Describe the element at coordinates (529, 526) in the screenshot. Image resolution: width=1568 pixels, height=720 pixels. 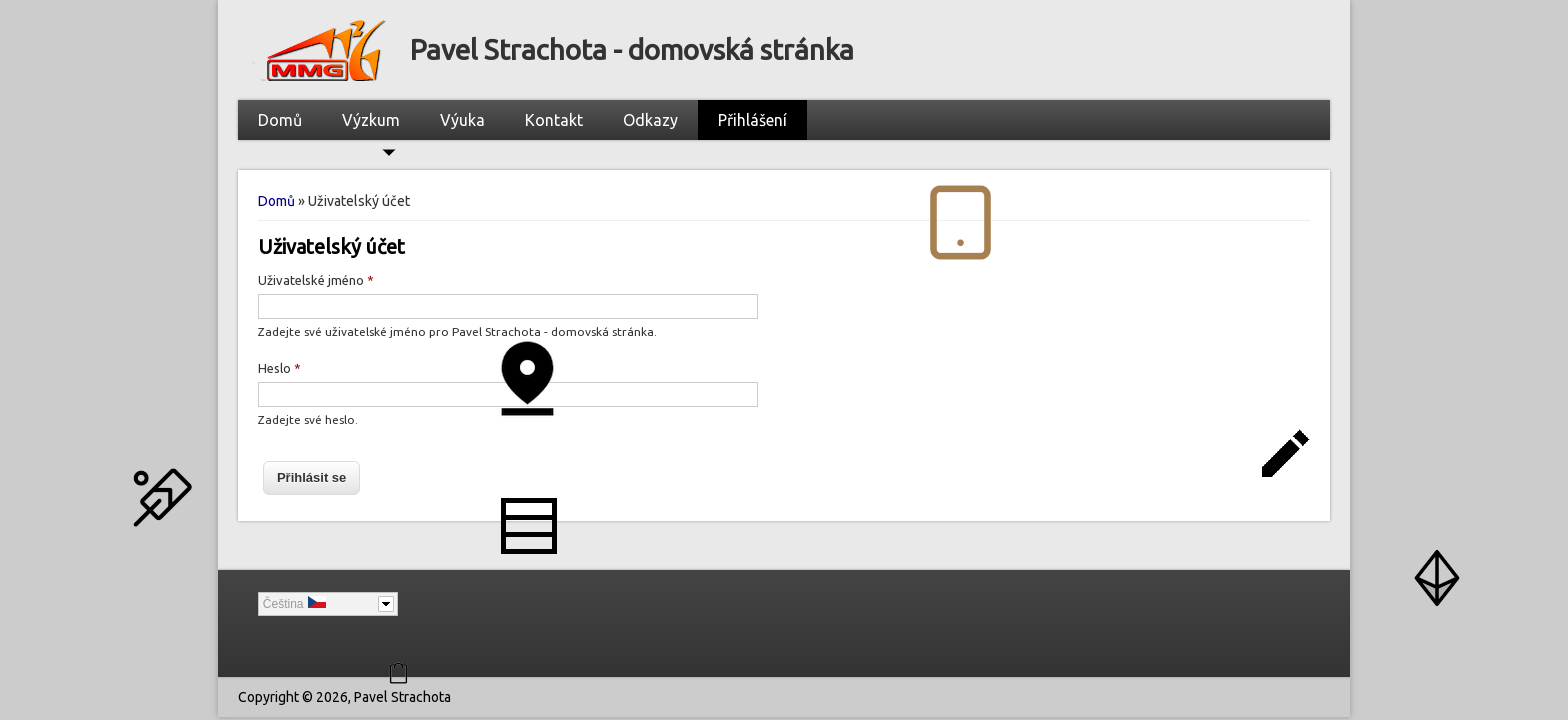
I see `view data in table row format` at that location.